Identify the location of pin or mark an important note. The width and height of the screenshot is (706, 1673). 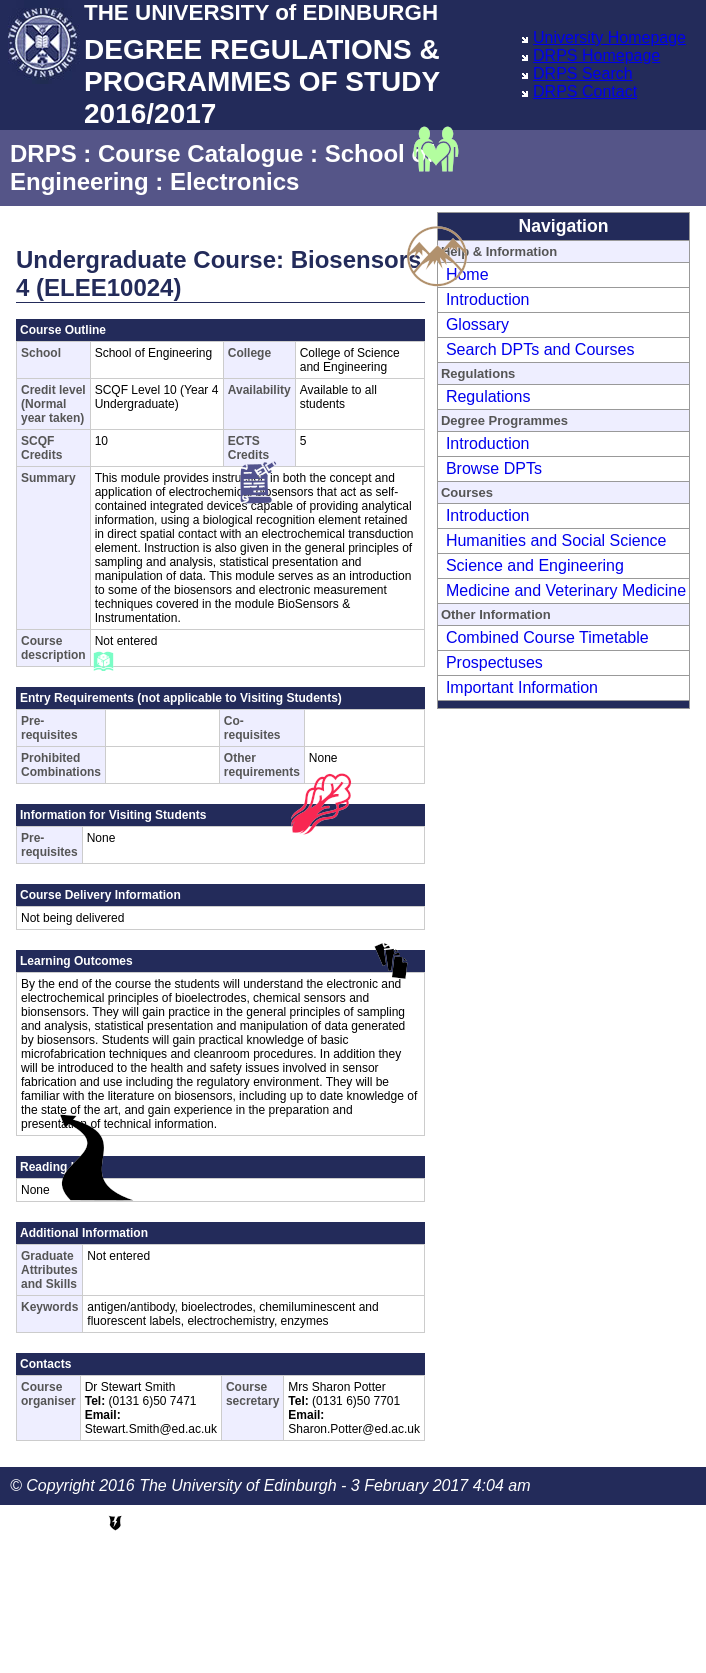
(256, 482).